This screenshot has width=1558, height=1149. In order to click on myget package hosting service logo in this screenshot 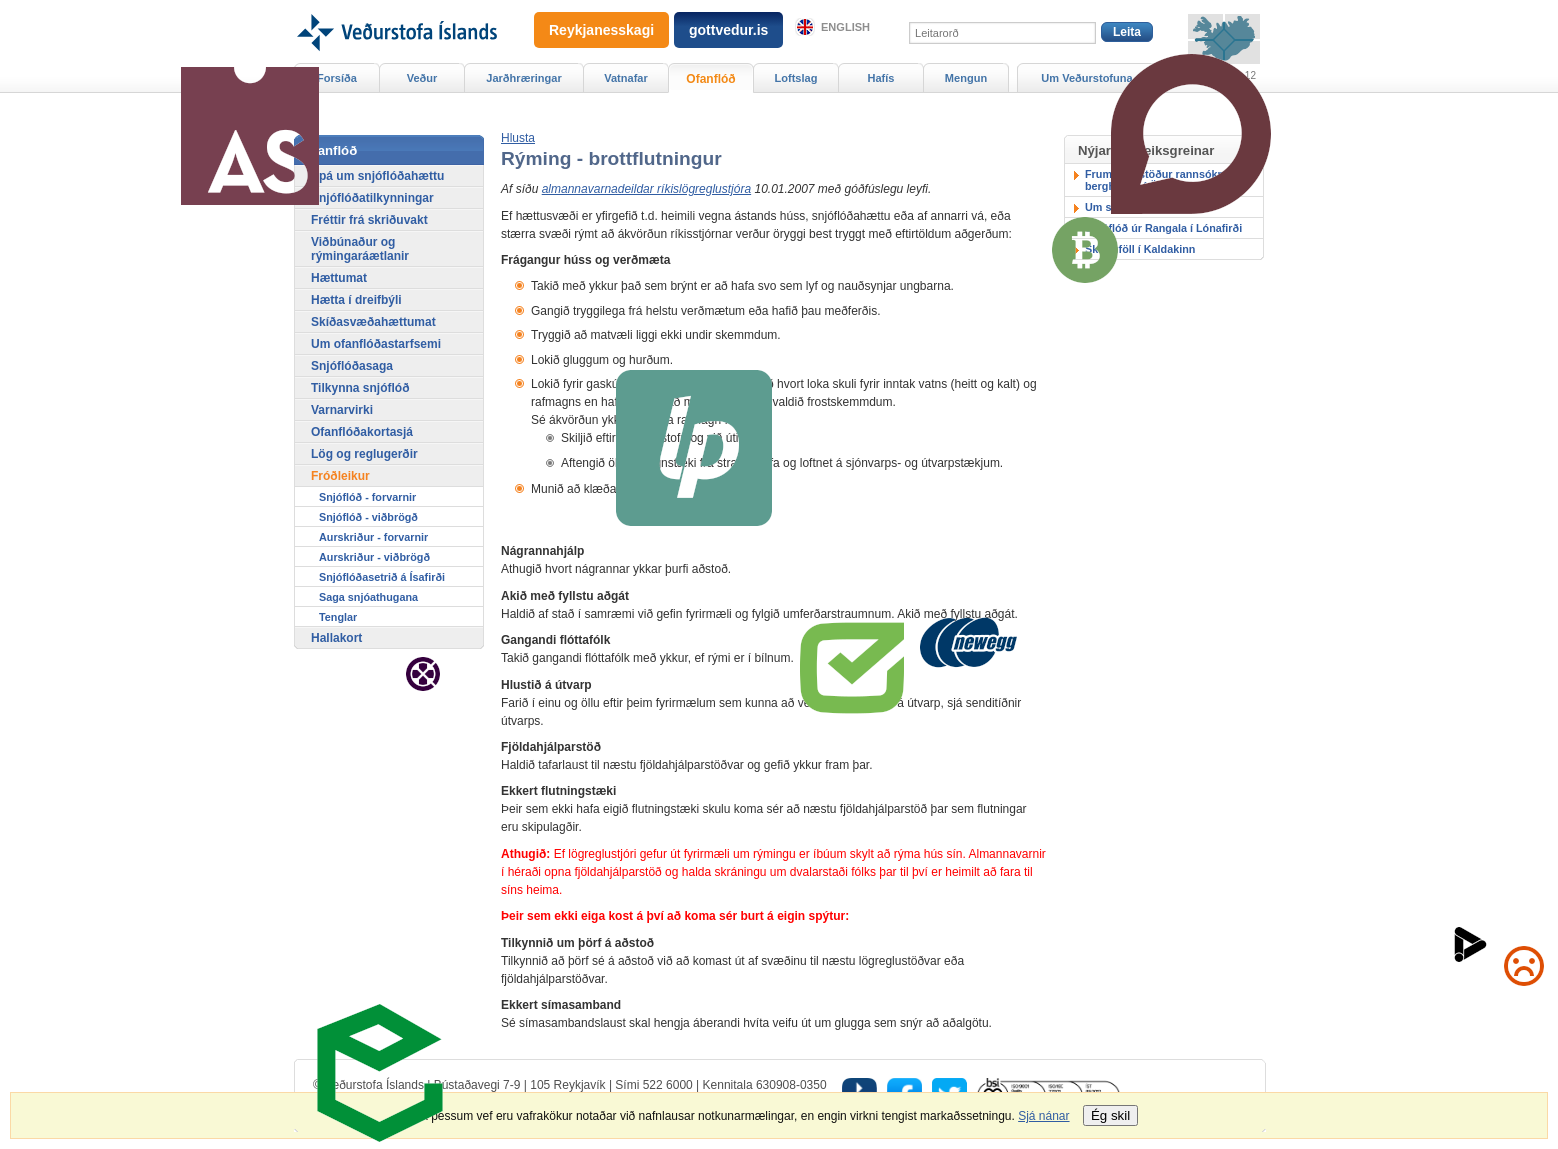, I will do `click(380, 1073)`.